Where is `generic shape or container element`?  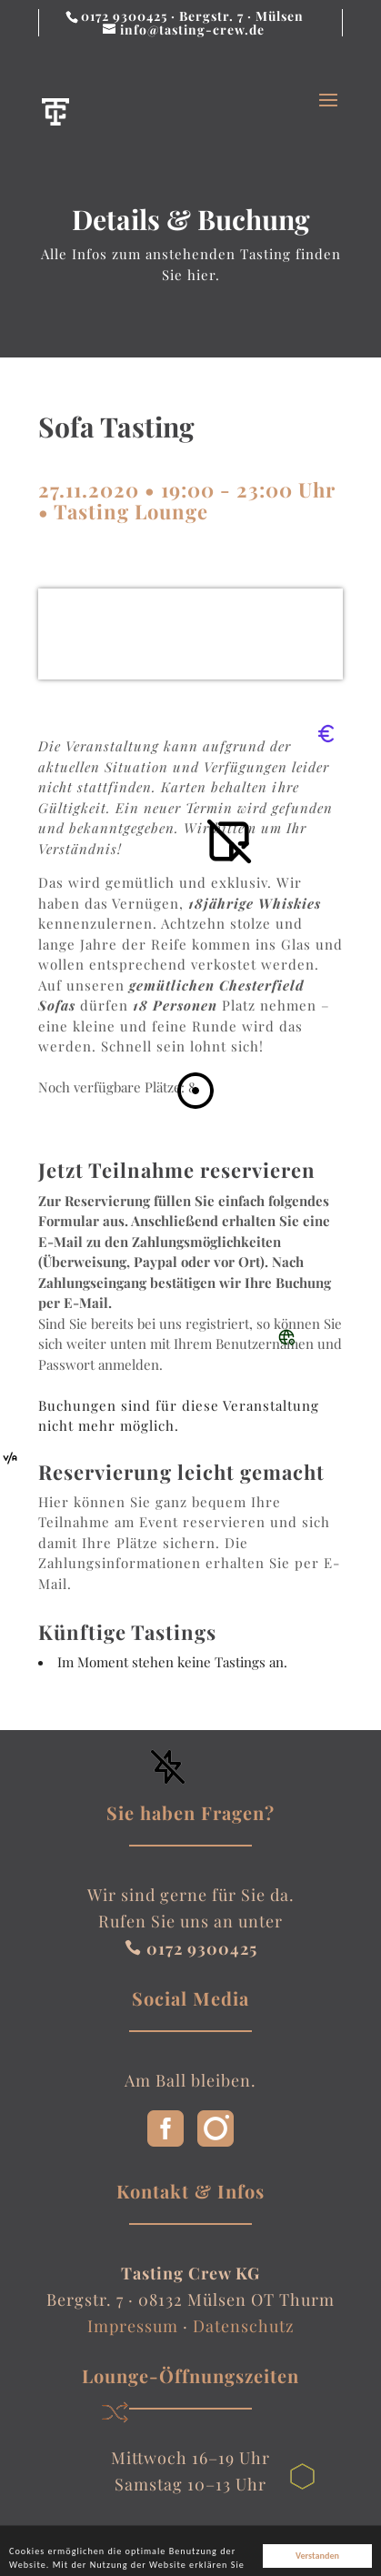
generic shape or container element is located at coordinates (302, 2476).